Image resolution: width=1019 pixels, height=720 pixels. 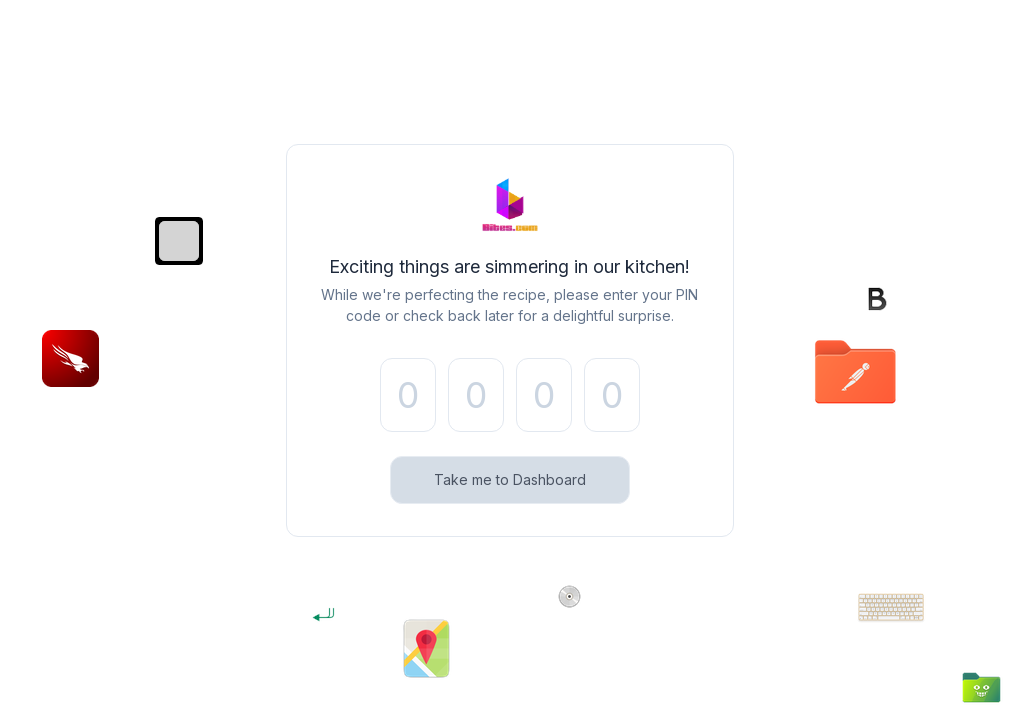 What do you see at coordinates (891, 607) in the screenshot?
I see `connect a bluetooth keyboard` at bounding box center [891, 607].